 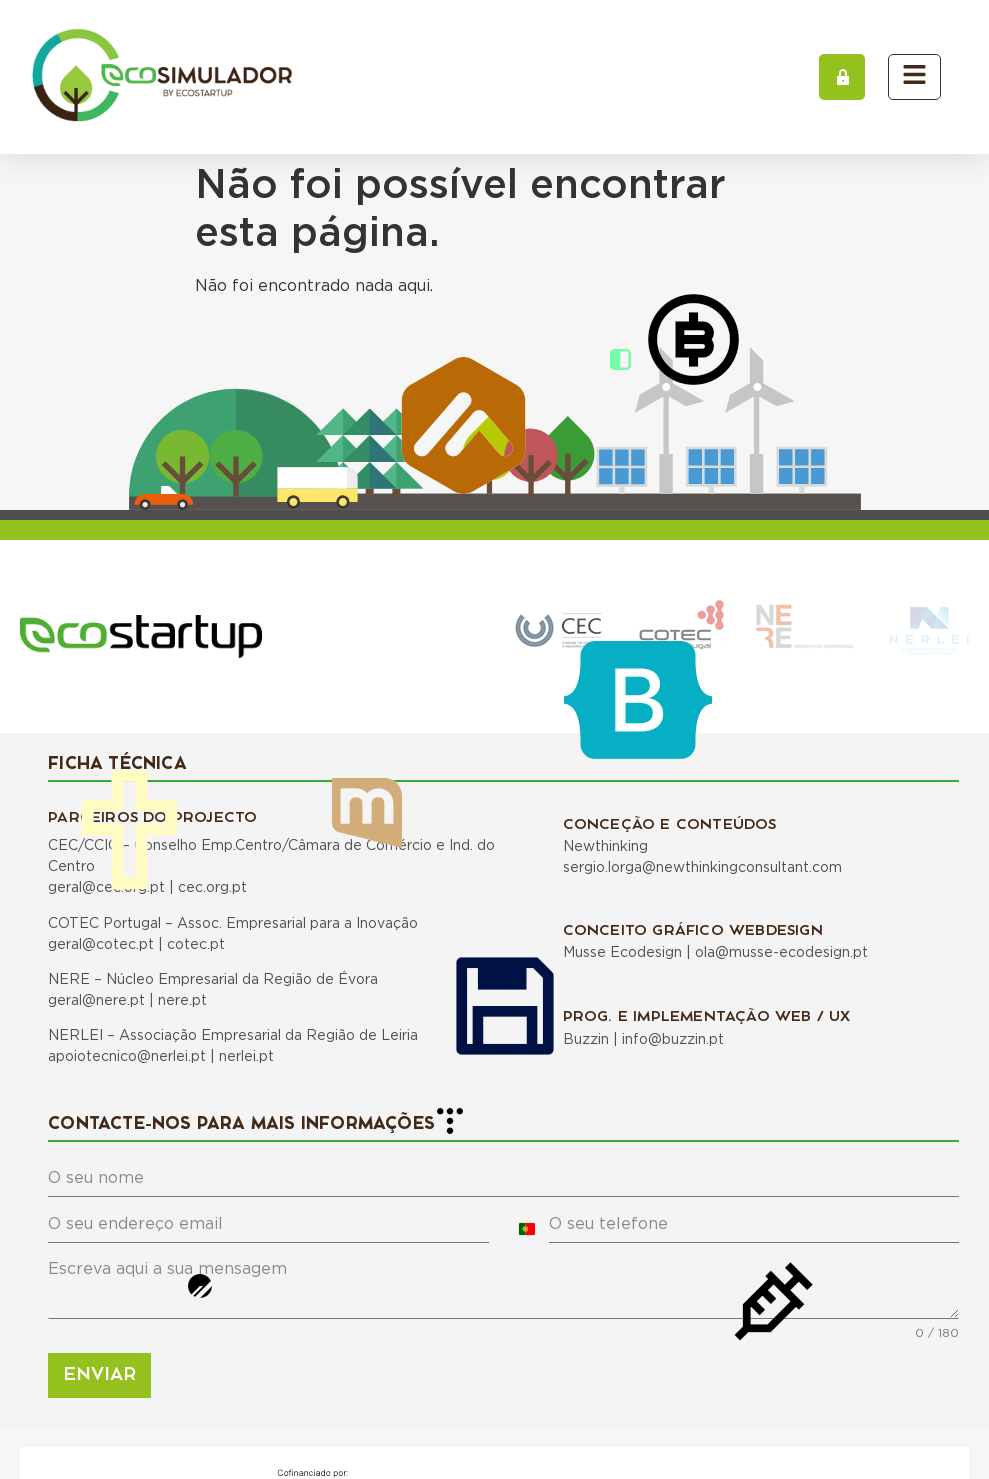 I want to click on shields.io logo - a service for generating status badges, so click(x=620, y=359).